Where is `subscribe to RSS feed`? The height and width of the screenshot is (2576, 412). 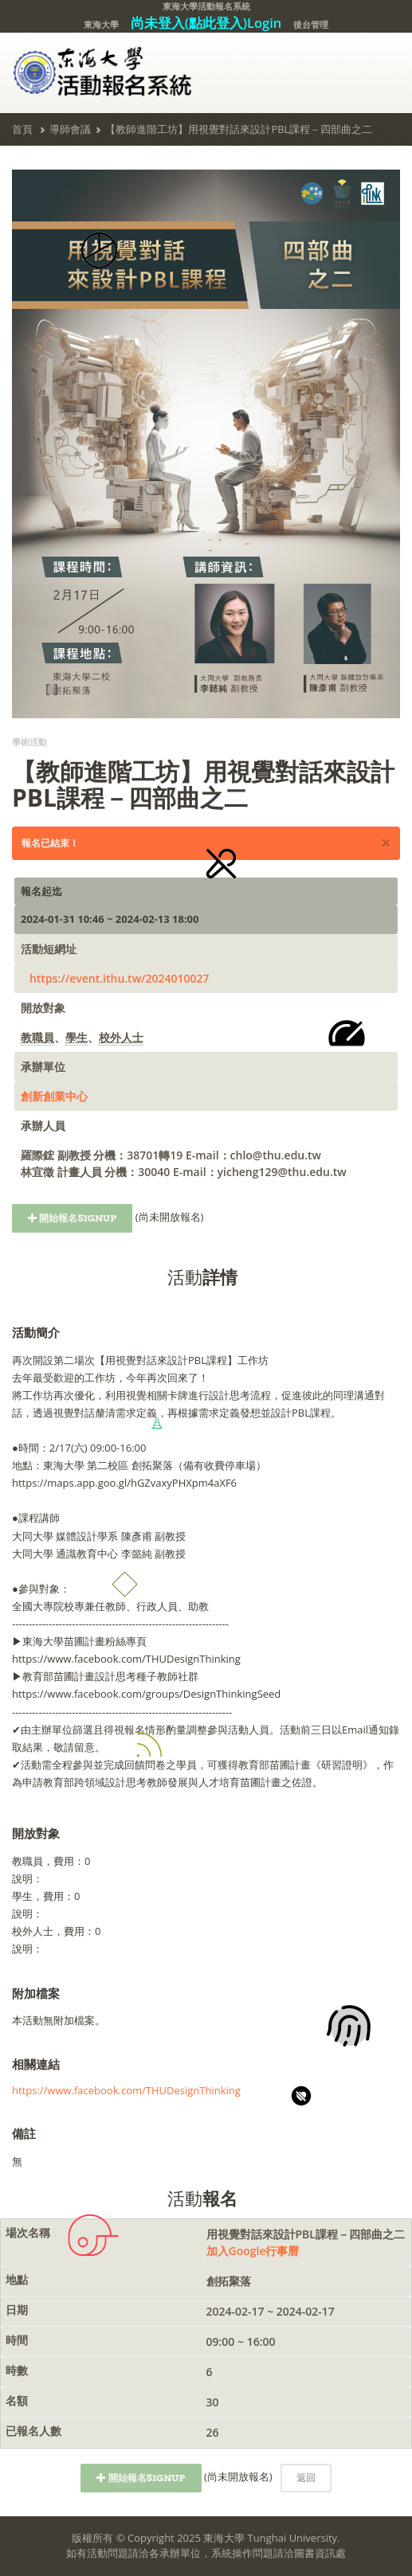 subscribe to RSS feed is located at coordinates (147, 1746).